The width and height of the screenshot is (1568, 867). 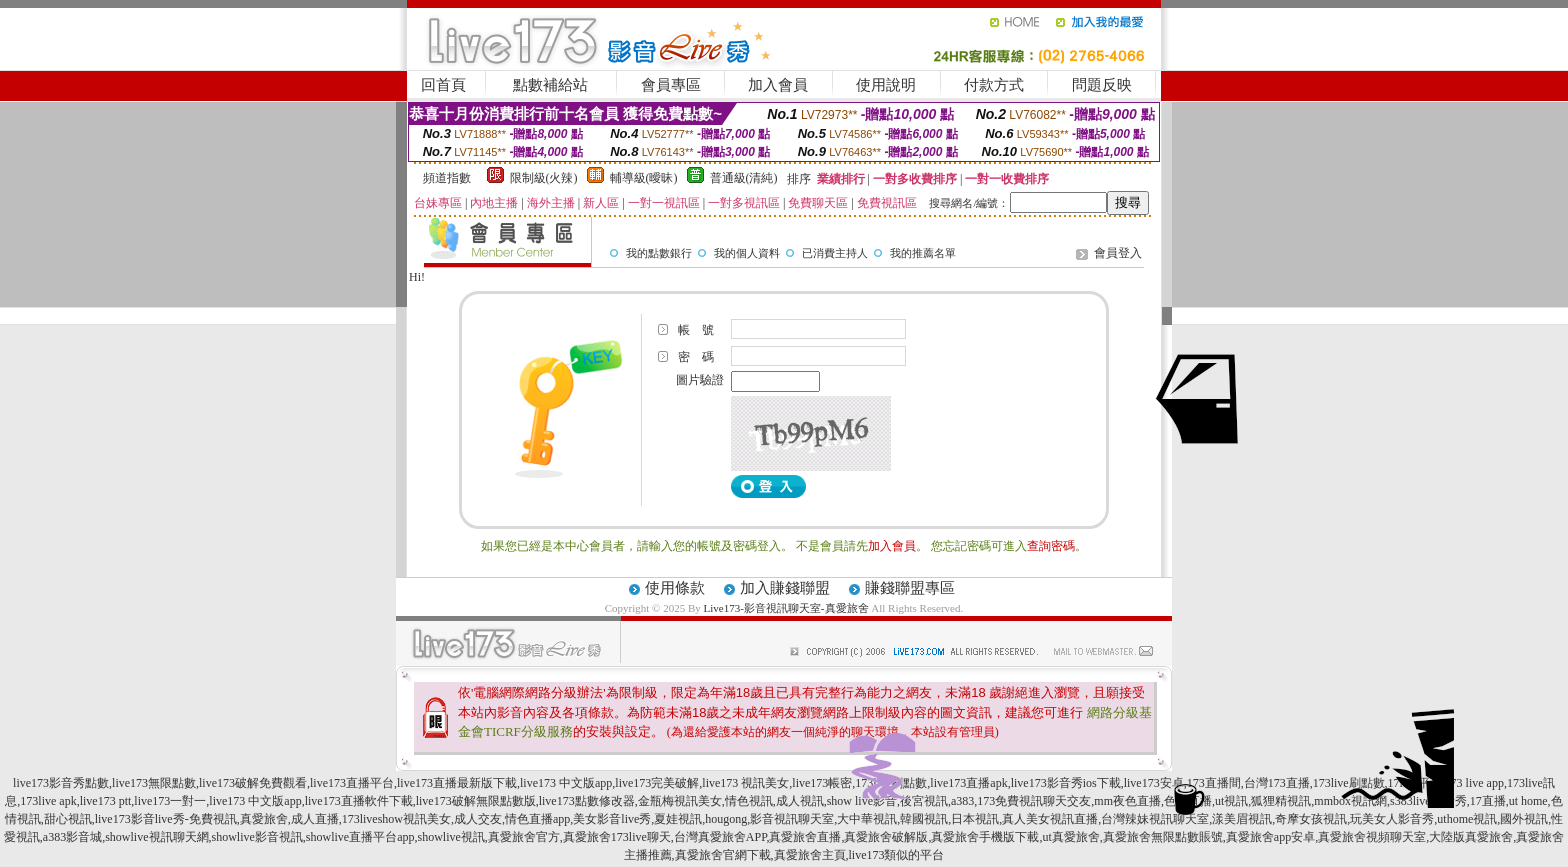 I want to click on access vehicle door controls, so click(x=1200, y=399).